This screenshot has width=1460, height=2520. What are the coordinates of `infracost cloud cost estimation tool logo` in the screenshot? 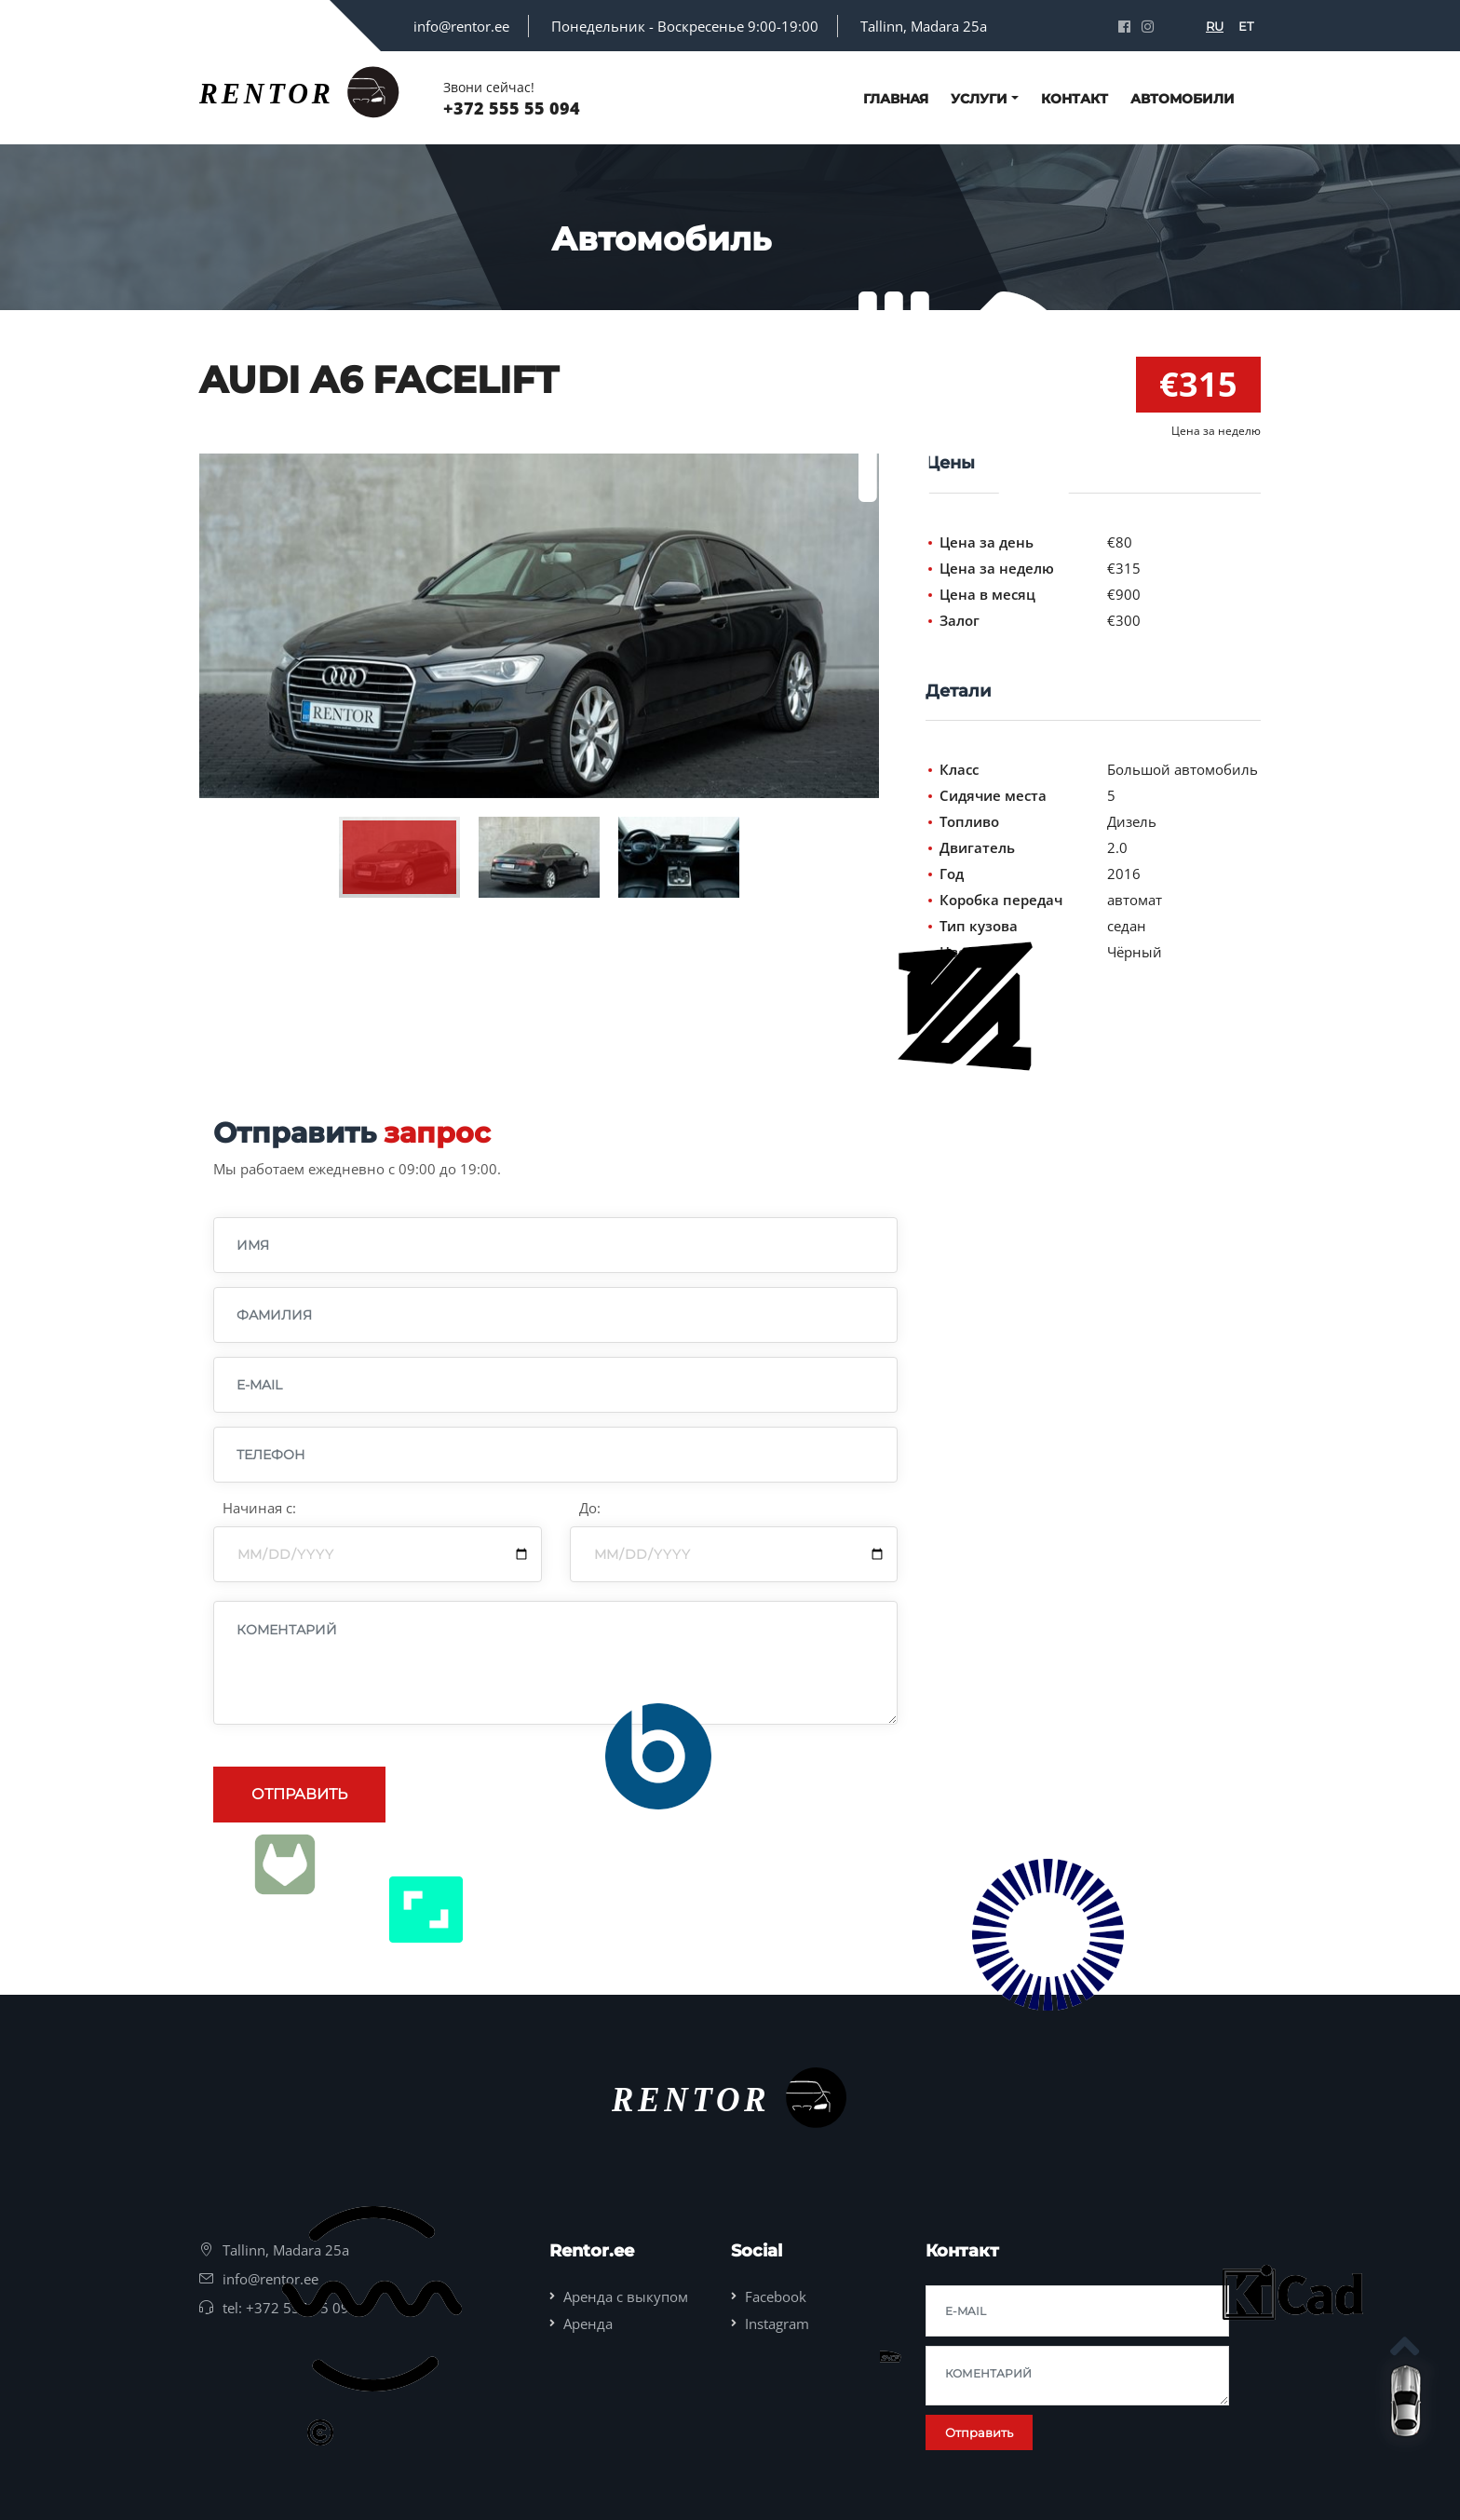 It's located at (964, 397).